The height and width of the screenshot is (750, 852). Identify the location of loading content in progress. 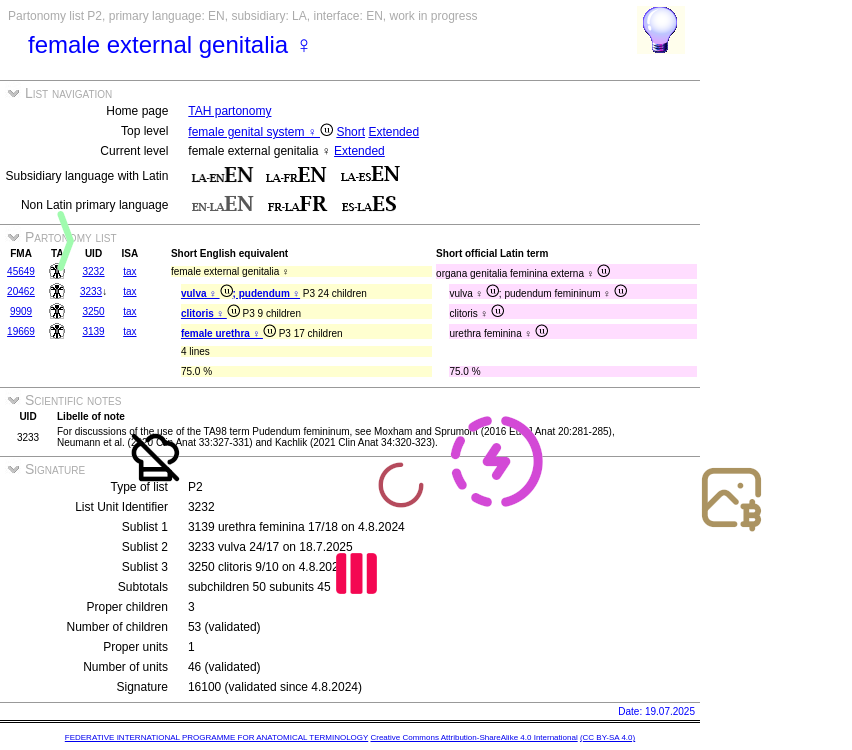
(401, 485).